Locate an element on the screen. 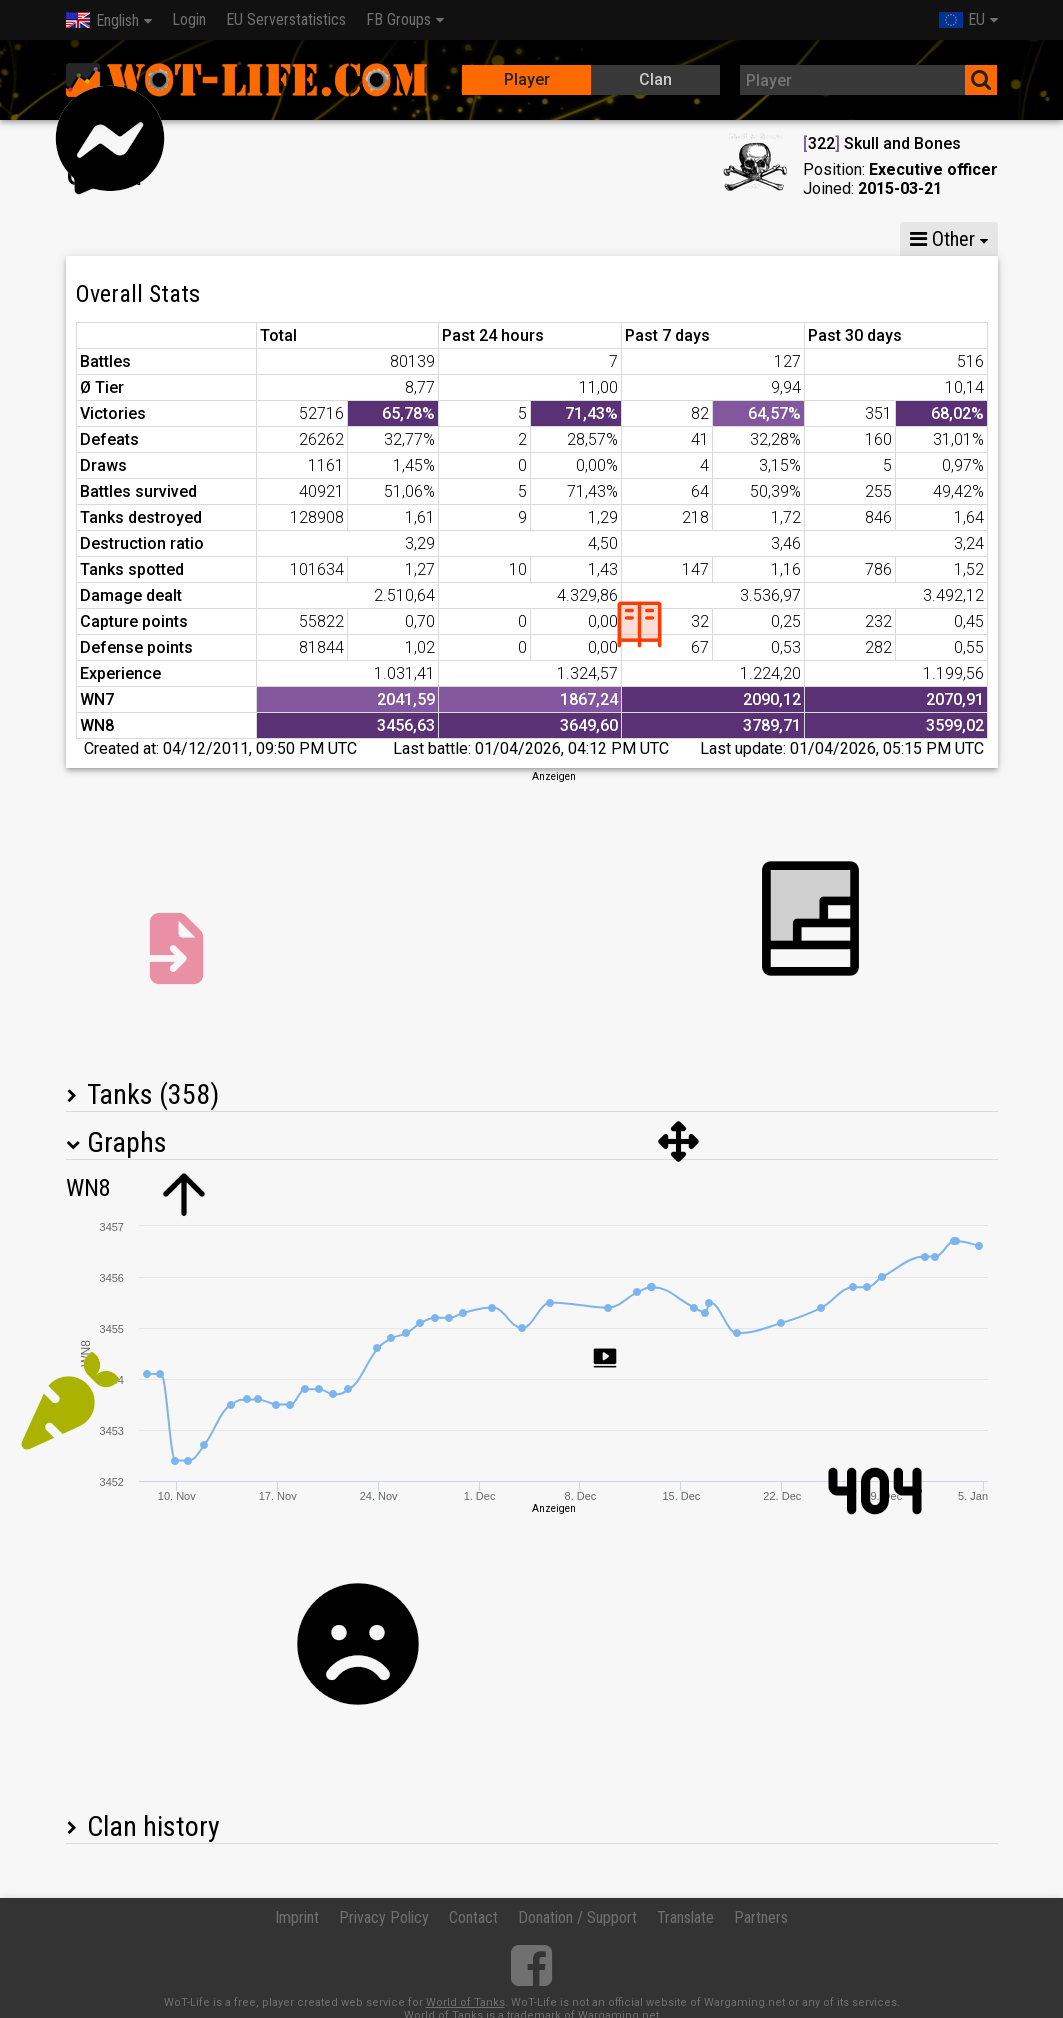 The image size is (1063, 2018). move or reposition an element is located at coordinates (678, 1141).